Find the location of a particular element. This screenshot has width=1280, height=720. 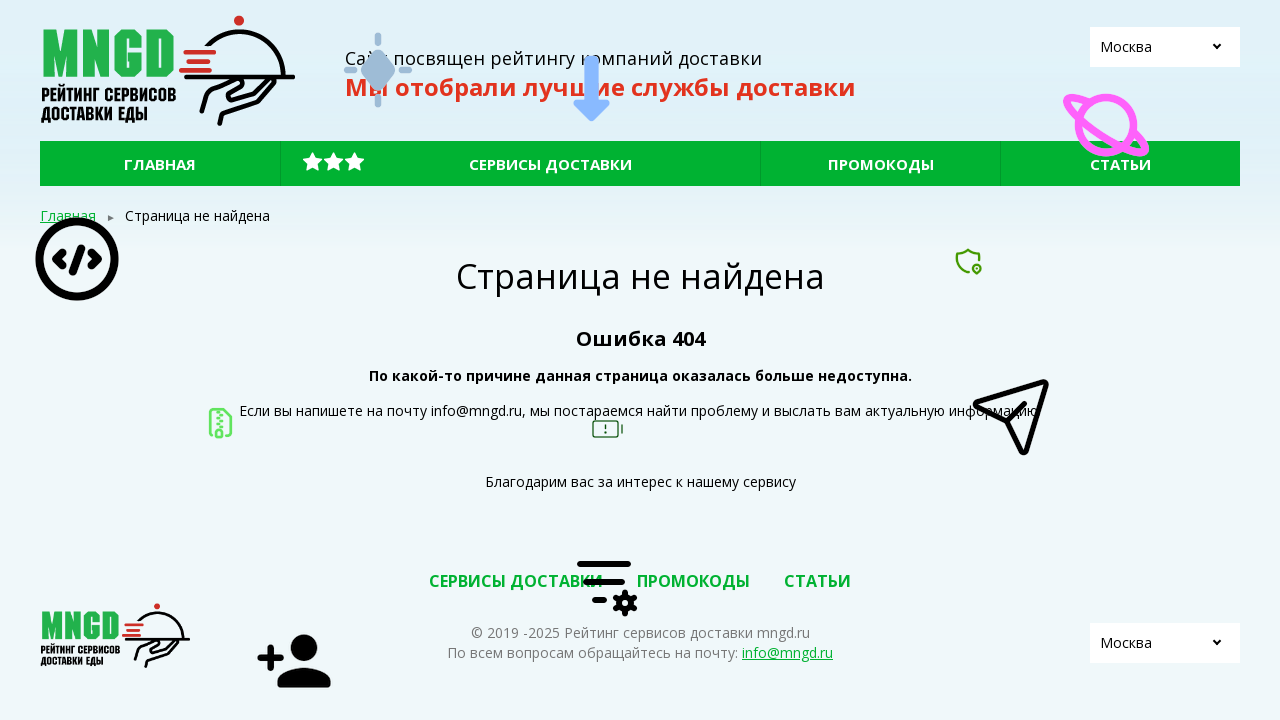

configure filter settings is located at coordinates (604, 582).